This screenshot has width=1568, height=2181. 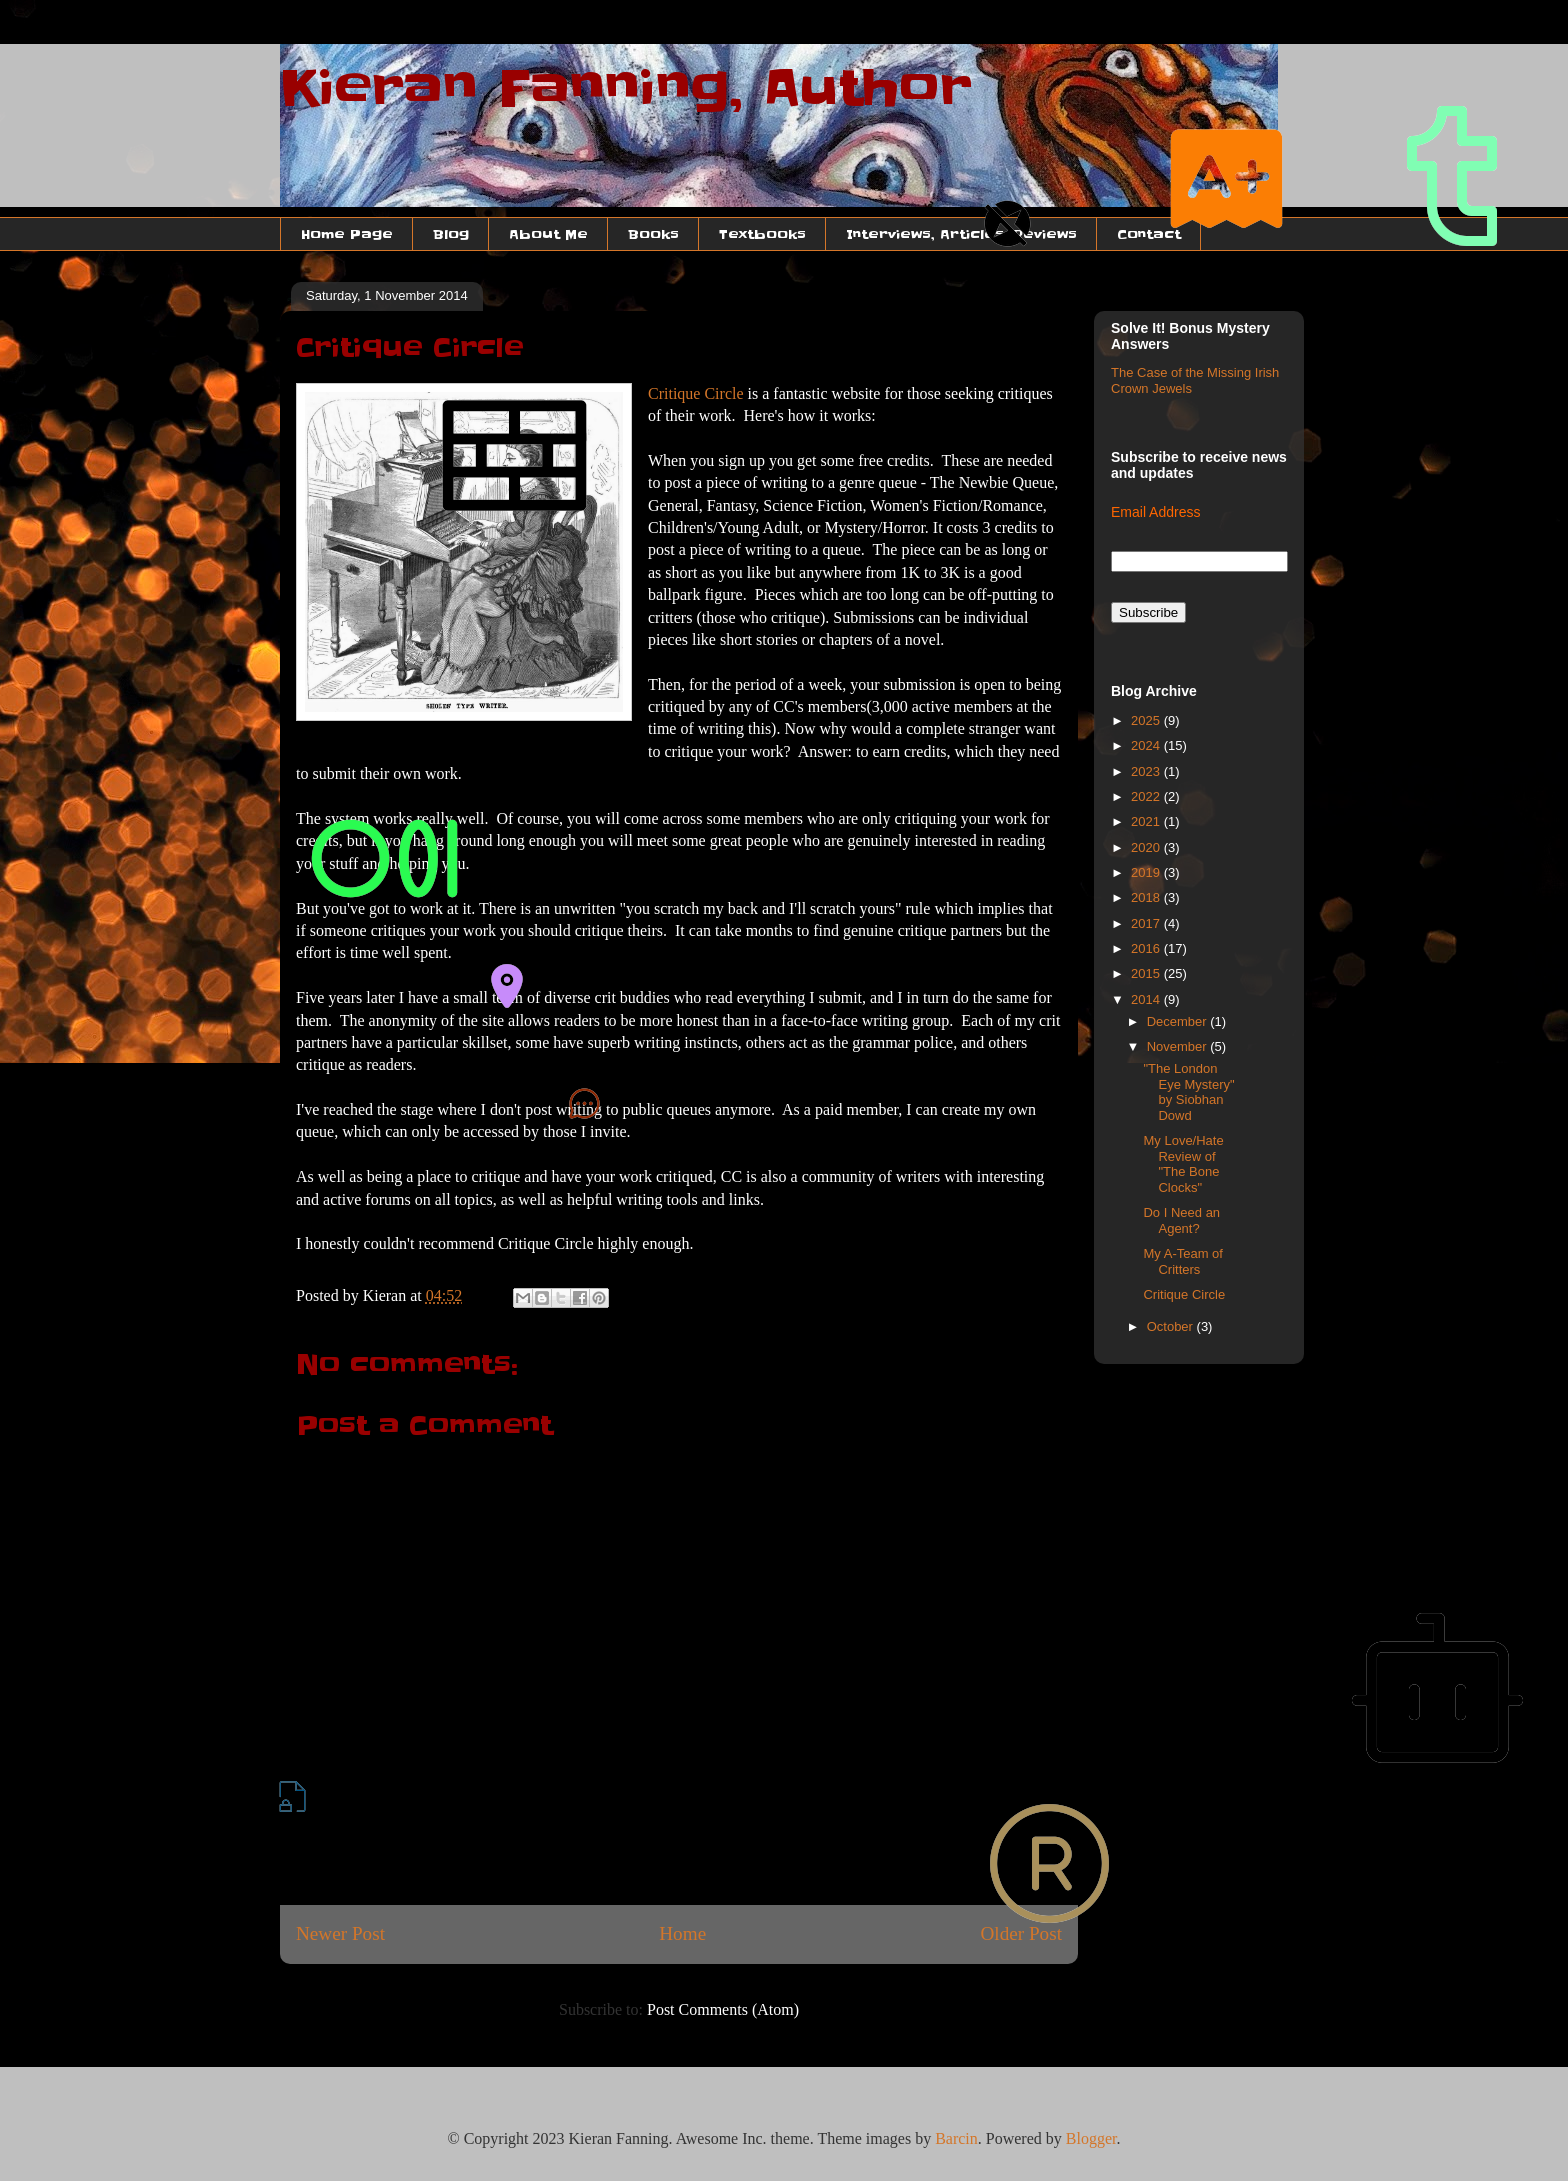 I want to click on disable compass or navigation mode, so click(x=1007, y=223).